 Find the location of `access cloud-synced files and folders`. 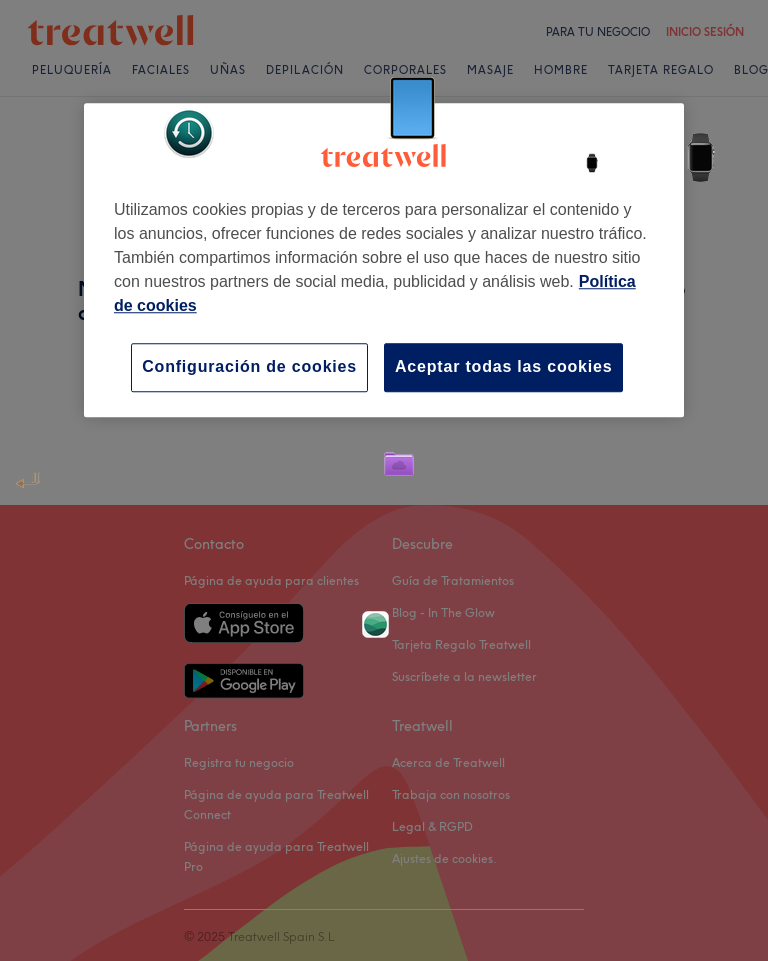

access cloud-synced files and folders is located at coordinates (399, 464).